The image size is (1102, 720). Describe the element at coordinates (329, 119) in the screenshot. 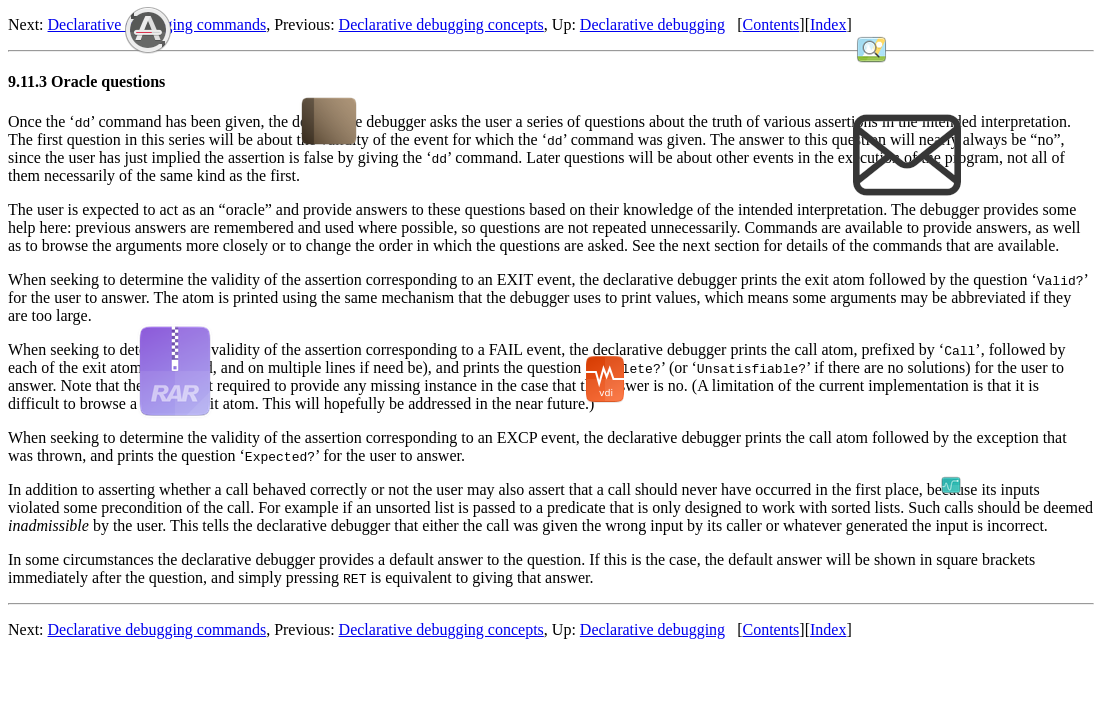

I see `access desktop folder` at that location.